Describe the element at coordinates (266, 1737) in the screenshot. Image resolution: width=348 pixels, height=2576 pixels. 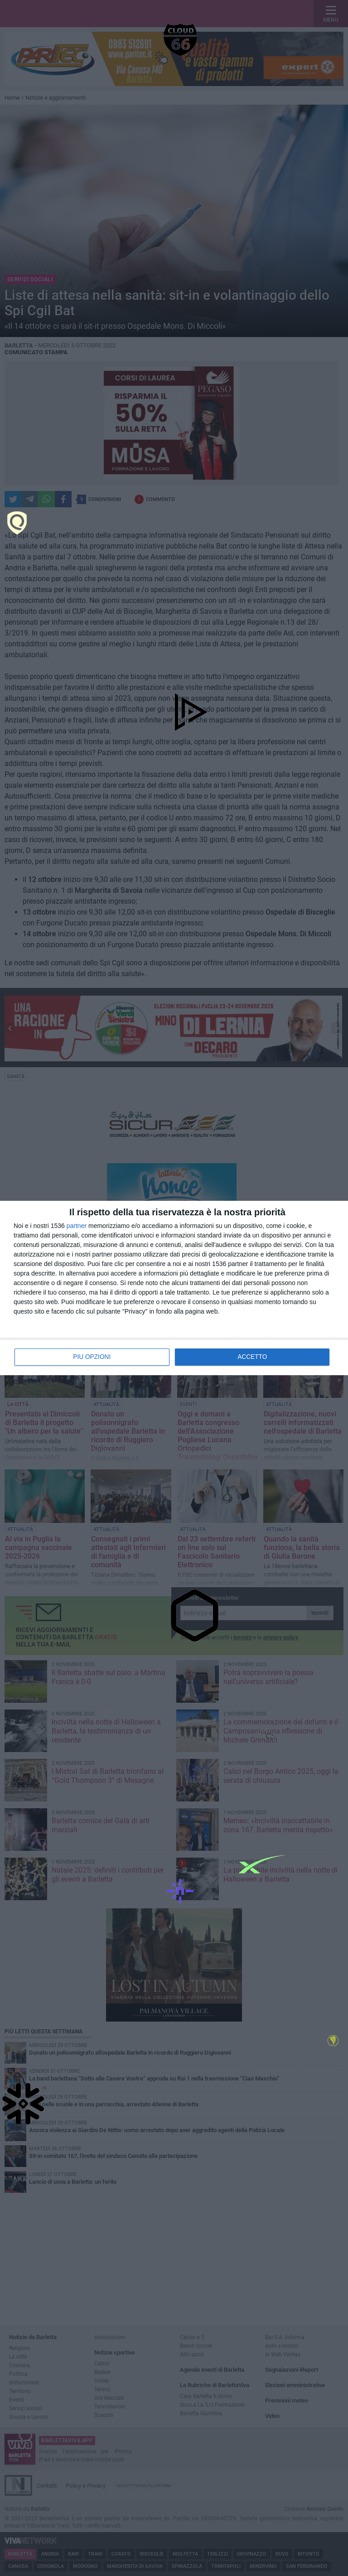
I see `Kali Linux operating system logo` at that location.